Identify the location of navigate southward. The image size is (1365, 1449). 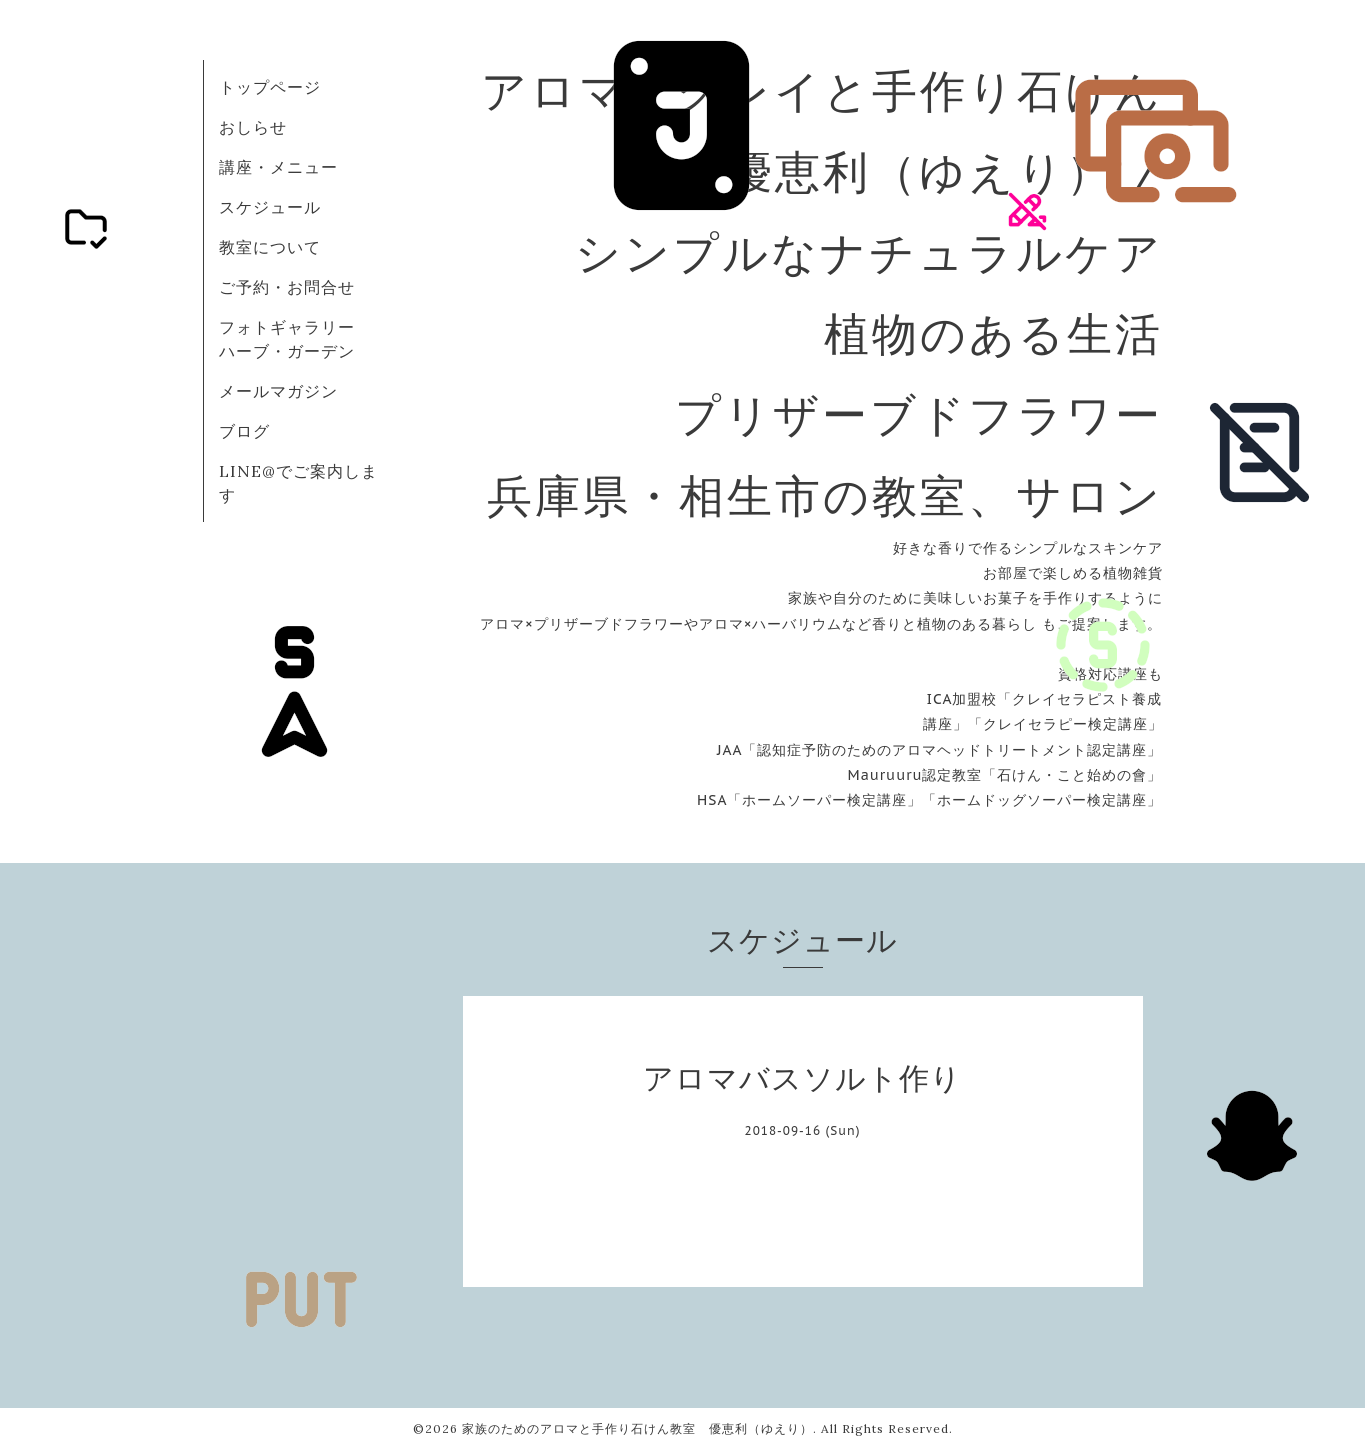
(294, 691).